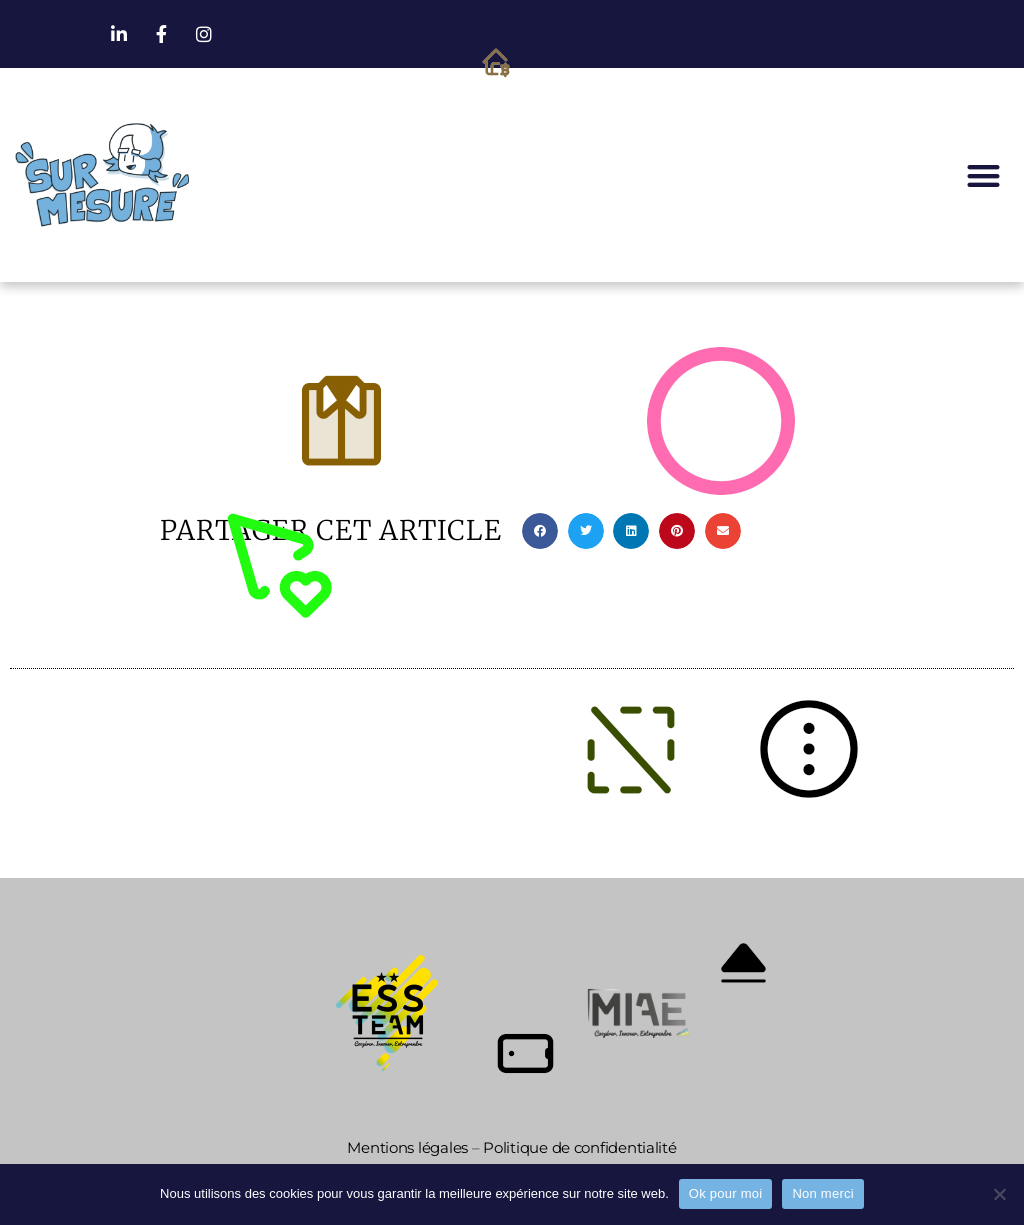 This screenshot has width=1024, height=1225. I want to click on disable selection mode, so click(631, 750).